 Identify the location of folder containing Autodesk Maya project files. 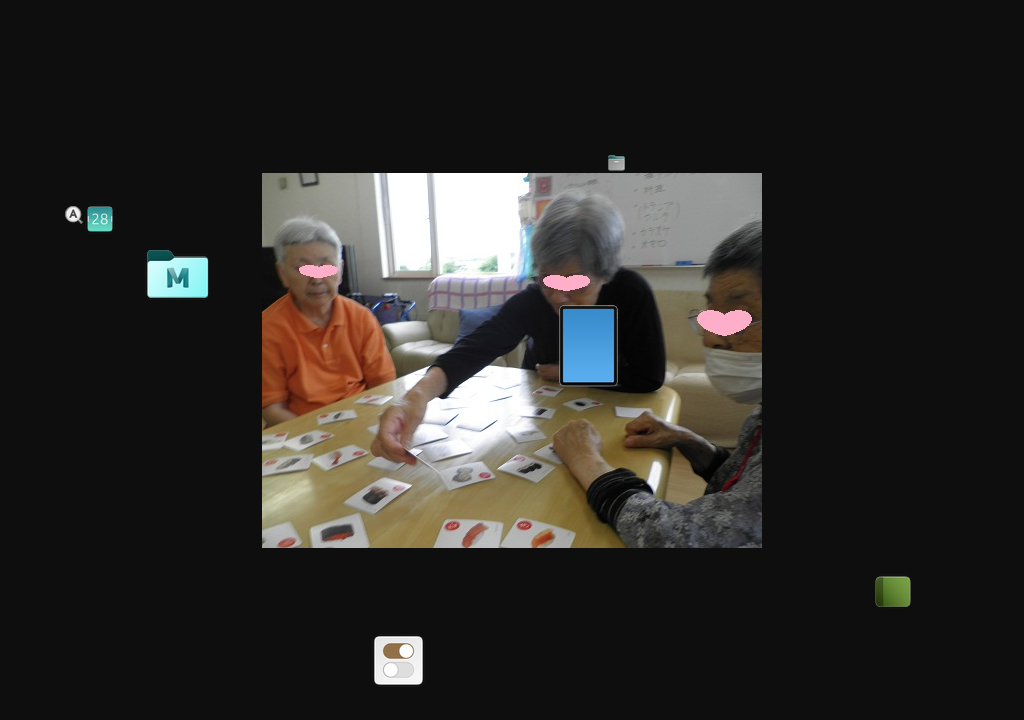
(177, 275).